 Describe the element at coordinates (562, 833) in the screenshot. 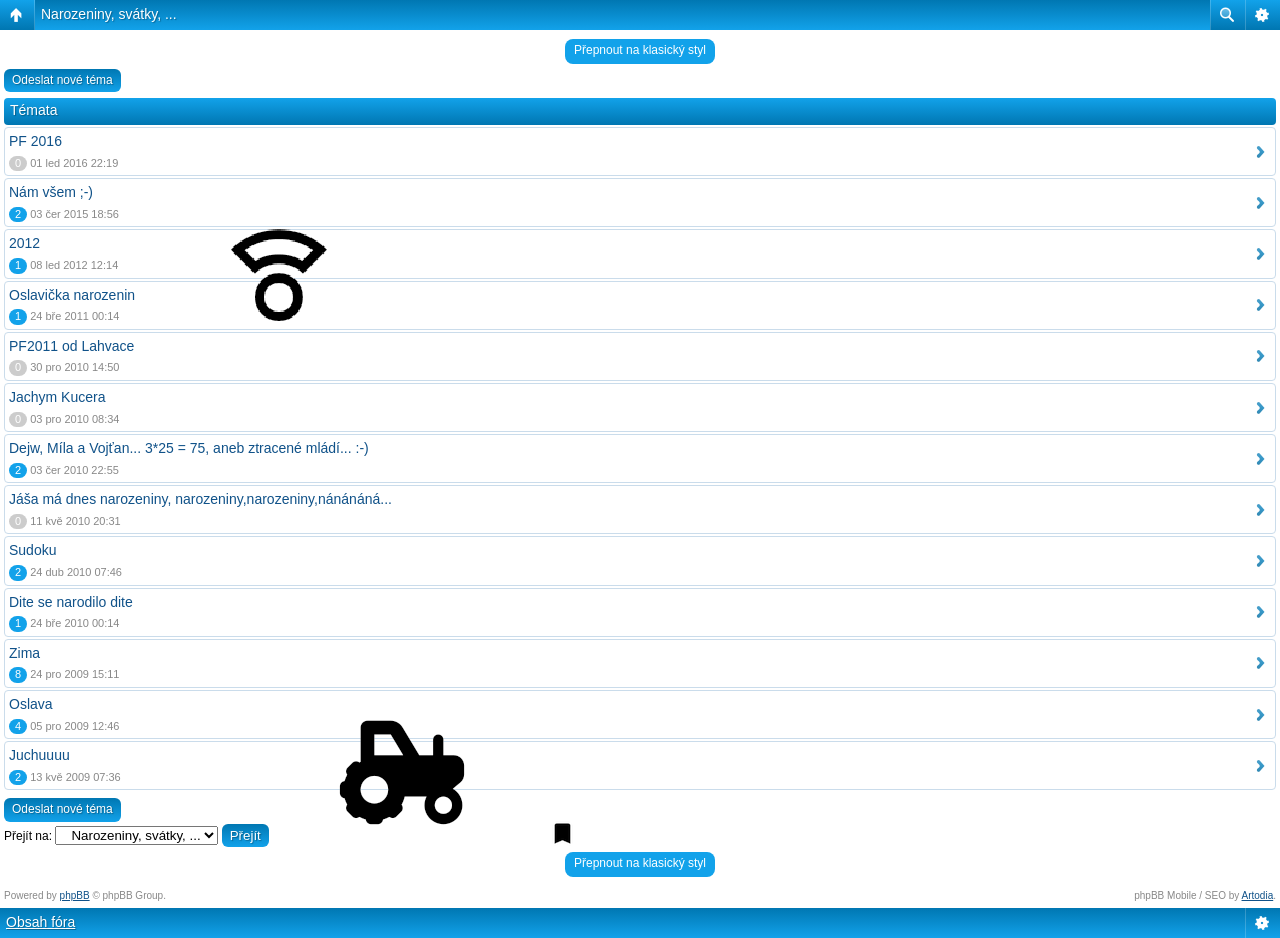

I see `save this item for later` at that location.